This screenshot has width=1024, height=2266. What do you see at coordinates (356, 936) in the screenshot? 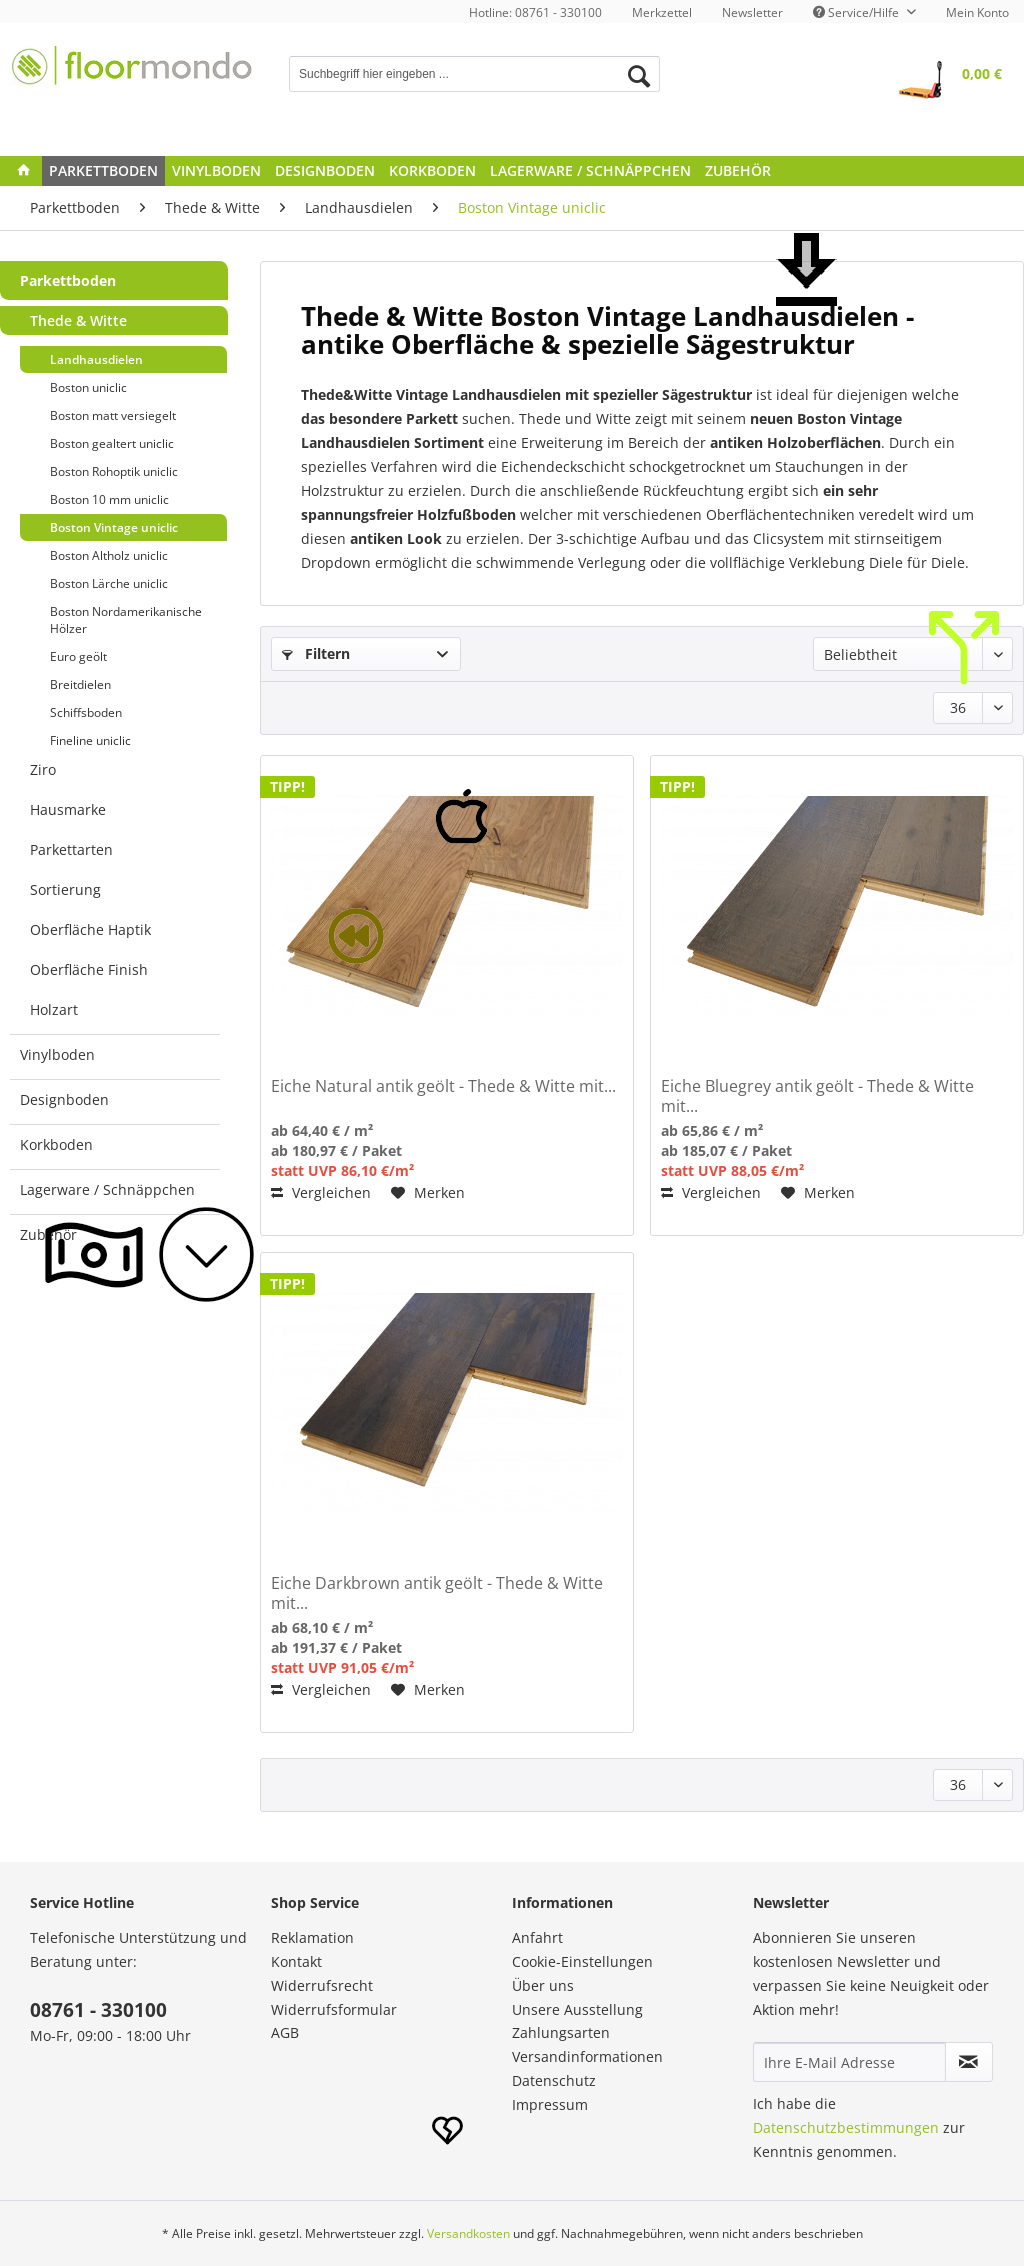
I see `rewind or skip backward in media playback` at bounding box center [356, 936].